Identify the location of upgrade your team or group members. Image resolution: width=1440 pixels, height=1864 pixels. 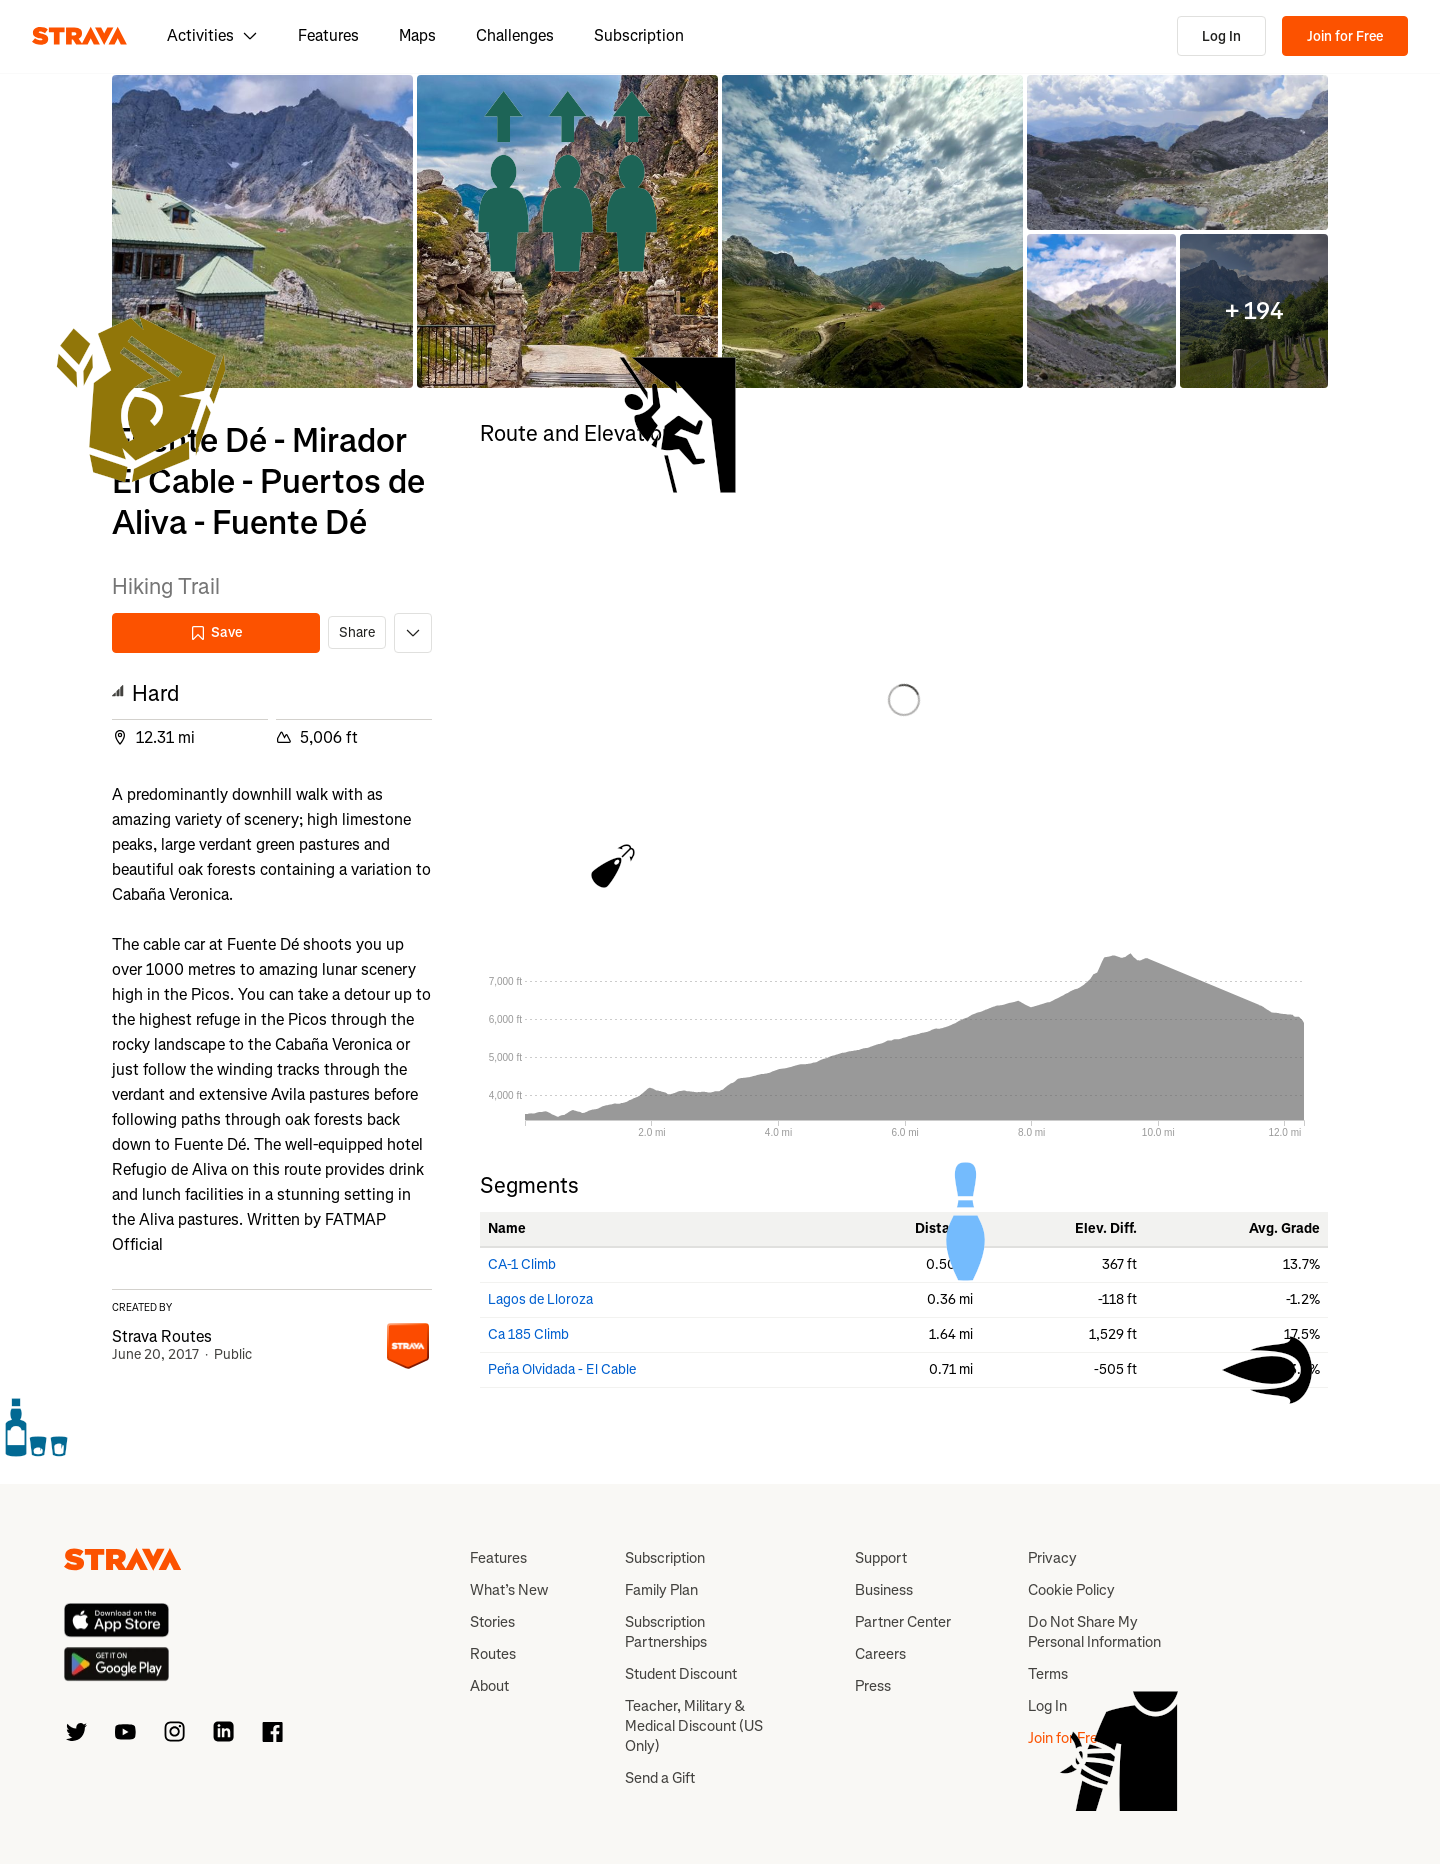
(567, 180).